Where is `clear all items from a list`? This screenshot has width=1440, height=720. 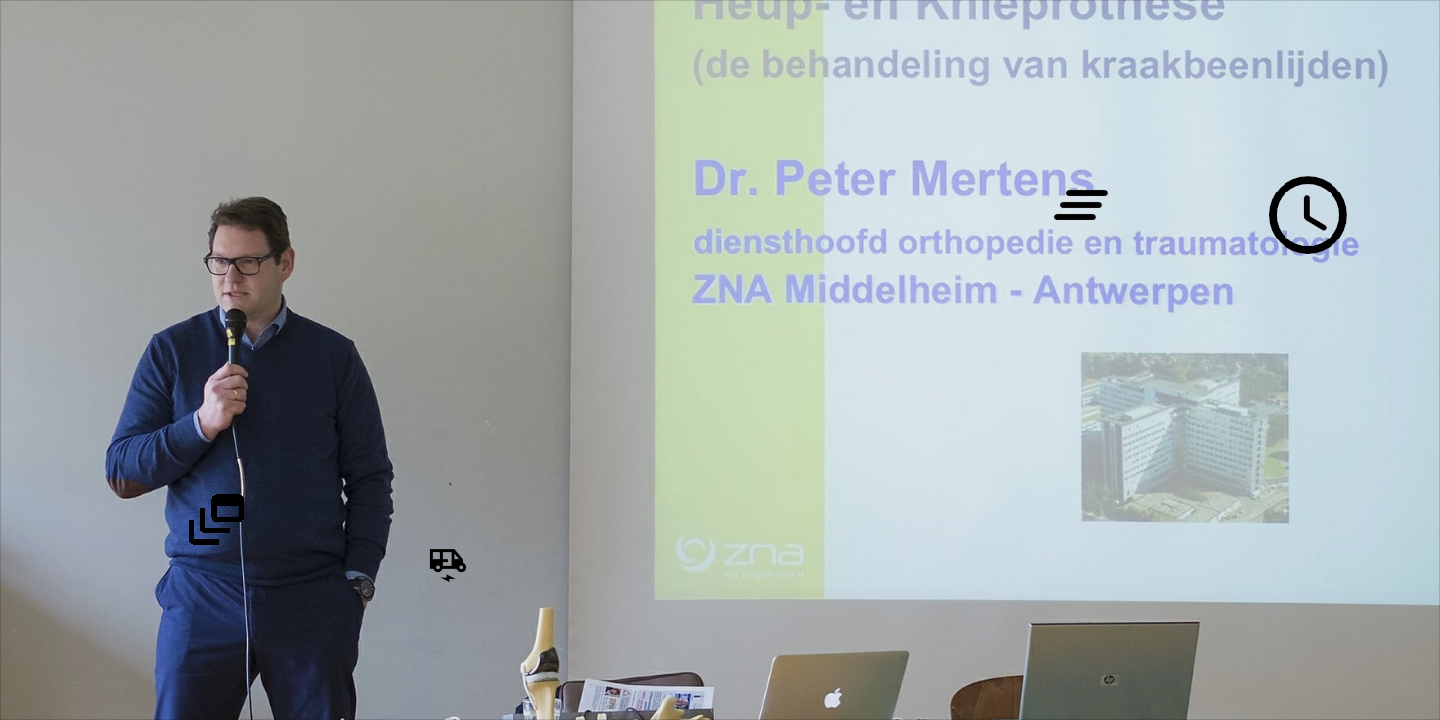 clear all items from a list is located at coordinates (1081, 205).